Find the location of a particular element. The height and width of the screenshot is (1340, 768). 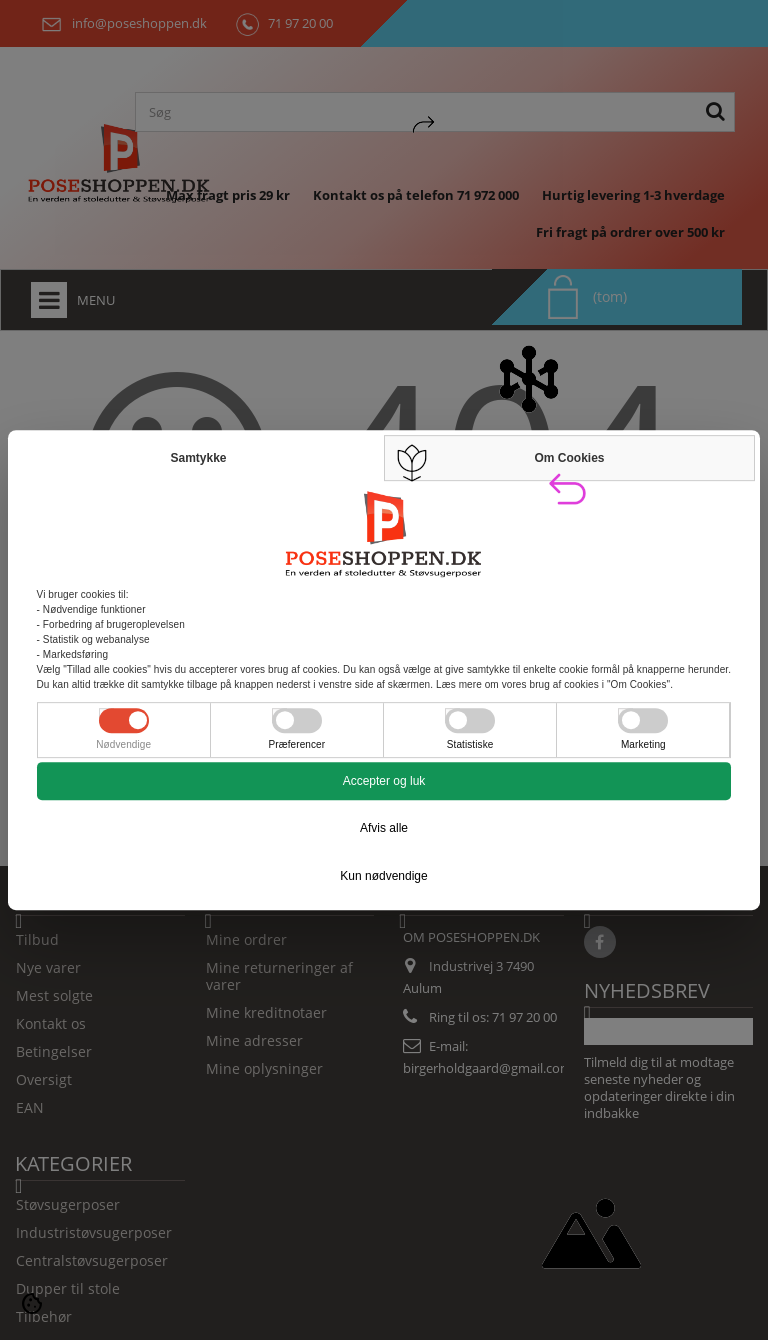

access network or node connections is located at coordinates (529, 379).